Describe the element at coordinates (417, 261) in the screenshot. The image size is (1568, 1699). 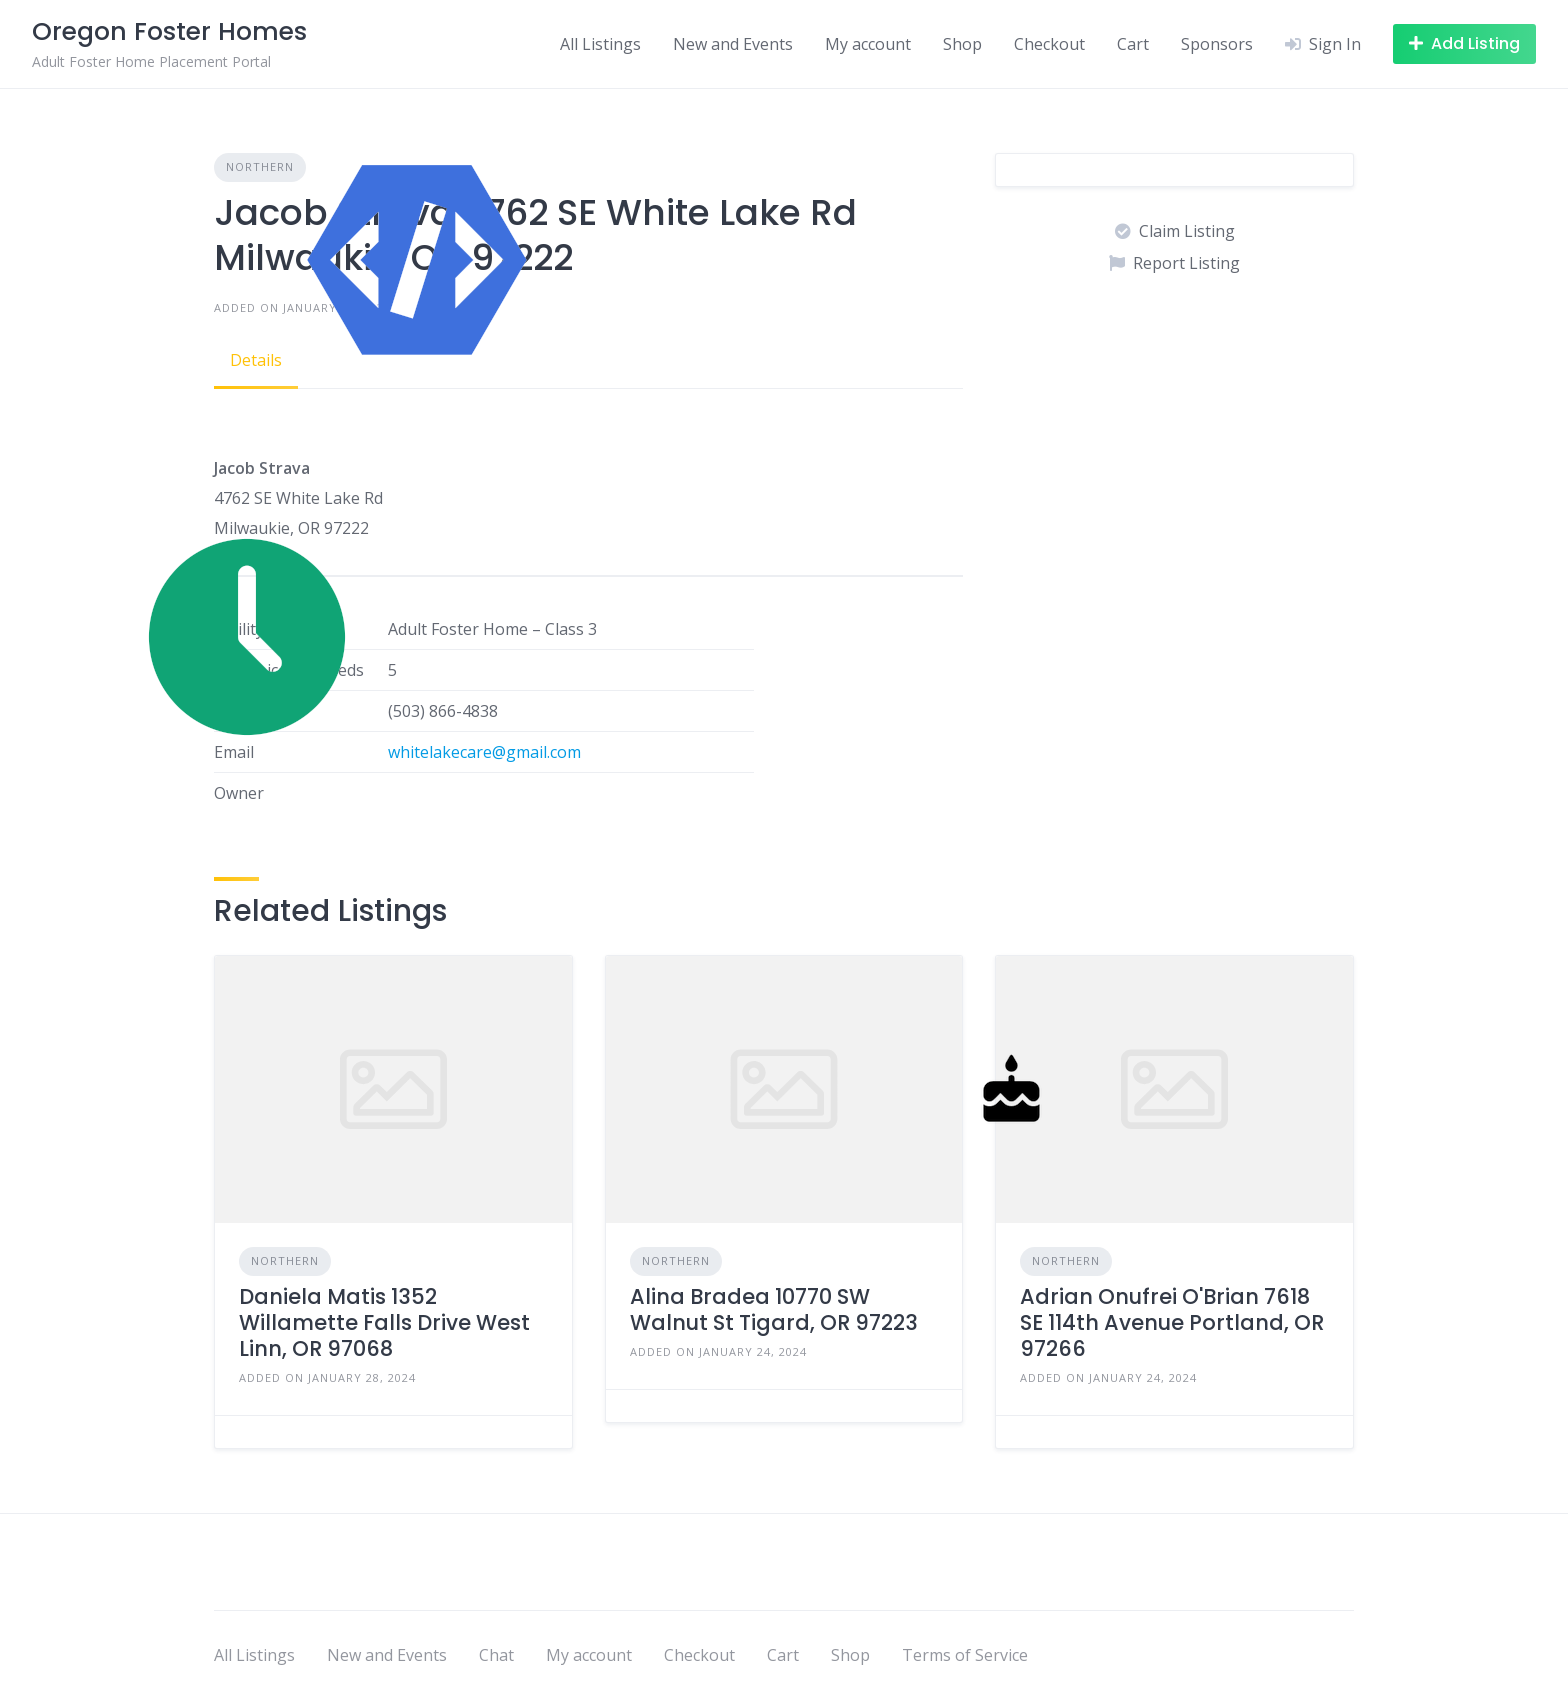
I see `indicates an early verified bot developer badge on discord` at that location.